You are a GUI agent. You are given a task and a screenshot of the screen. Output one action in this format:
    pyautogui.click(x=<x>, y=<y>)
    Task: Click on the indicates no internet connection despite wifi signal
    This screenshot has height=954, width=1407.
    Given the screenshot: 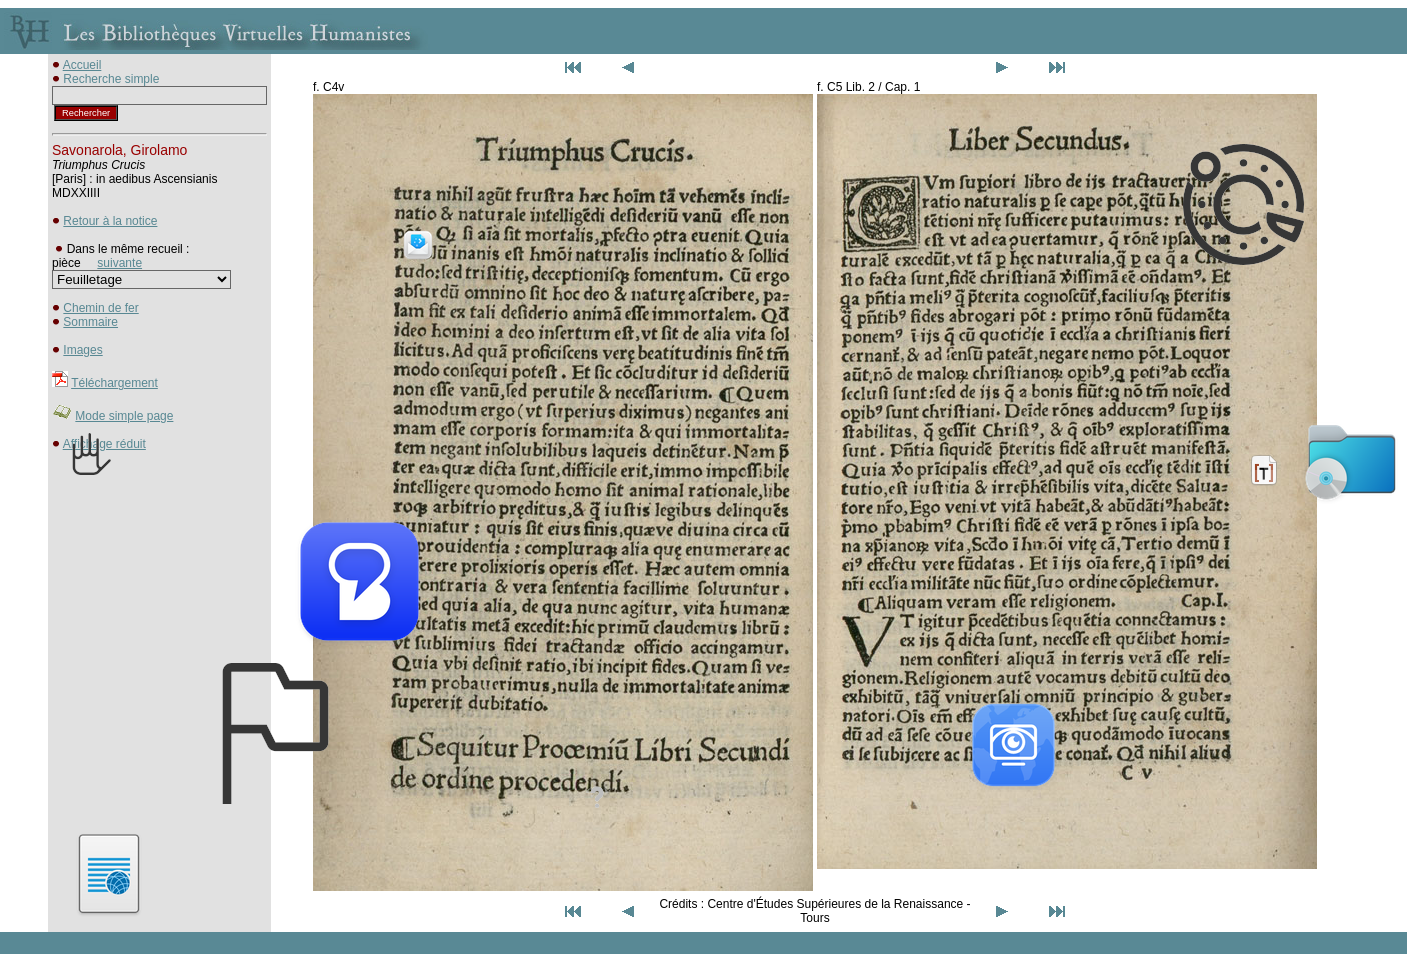 What is the action you would take?
    pyautogui.click(x=597, y=793)
    